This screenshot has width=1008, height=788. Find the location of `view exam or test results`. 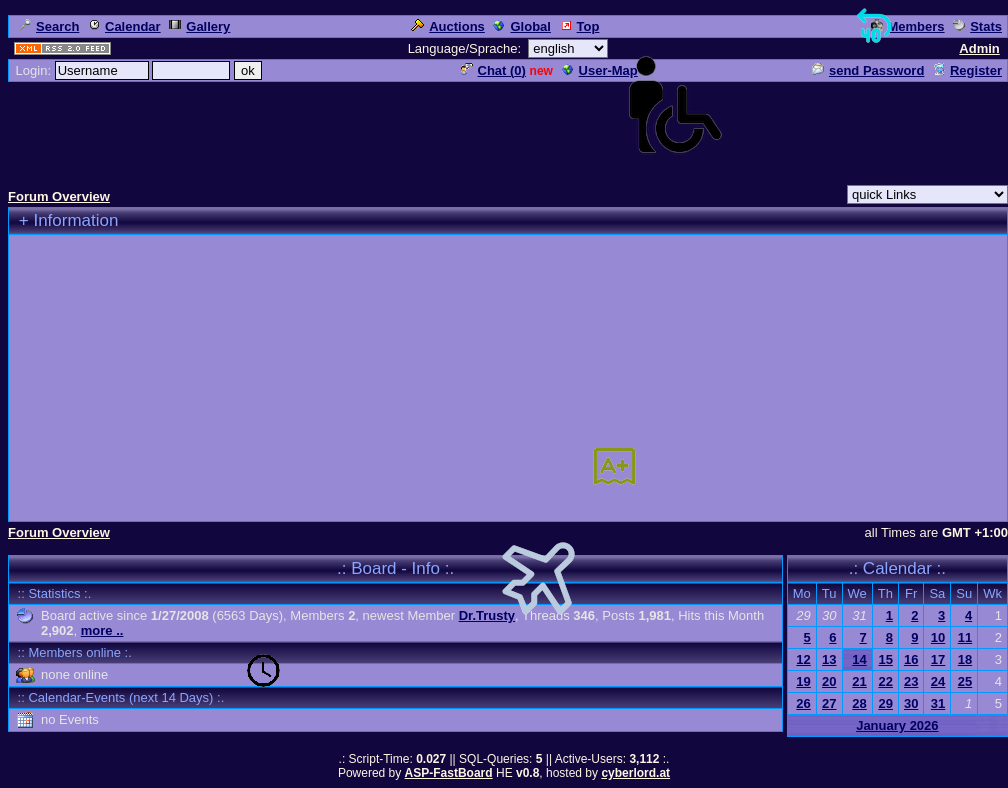

view exam or test results is located at coordinates (614, 465).